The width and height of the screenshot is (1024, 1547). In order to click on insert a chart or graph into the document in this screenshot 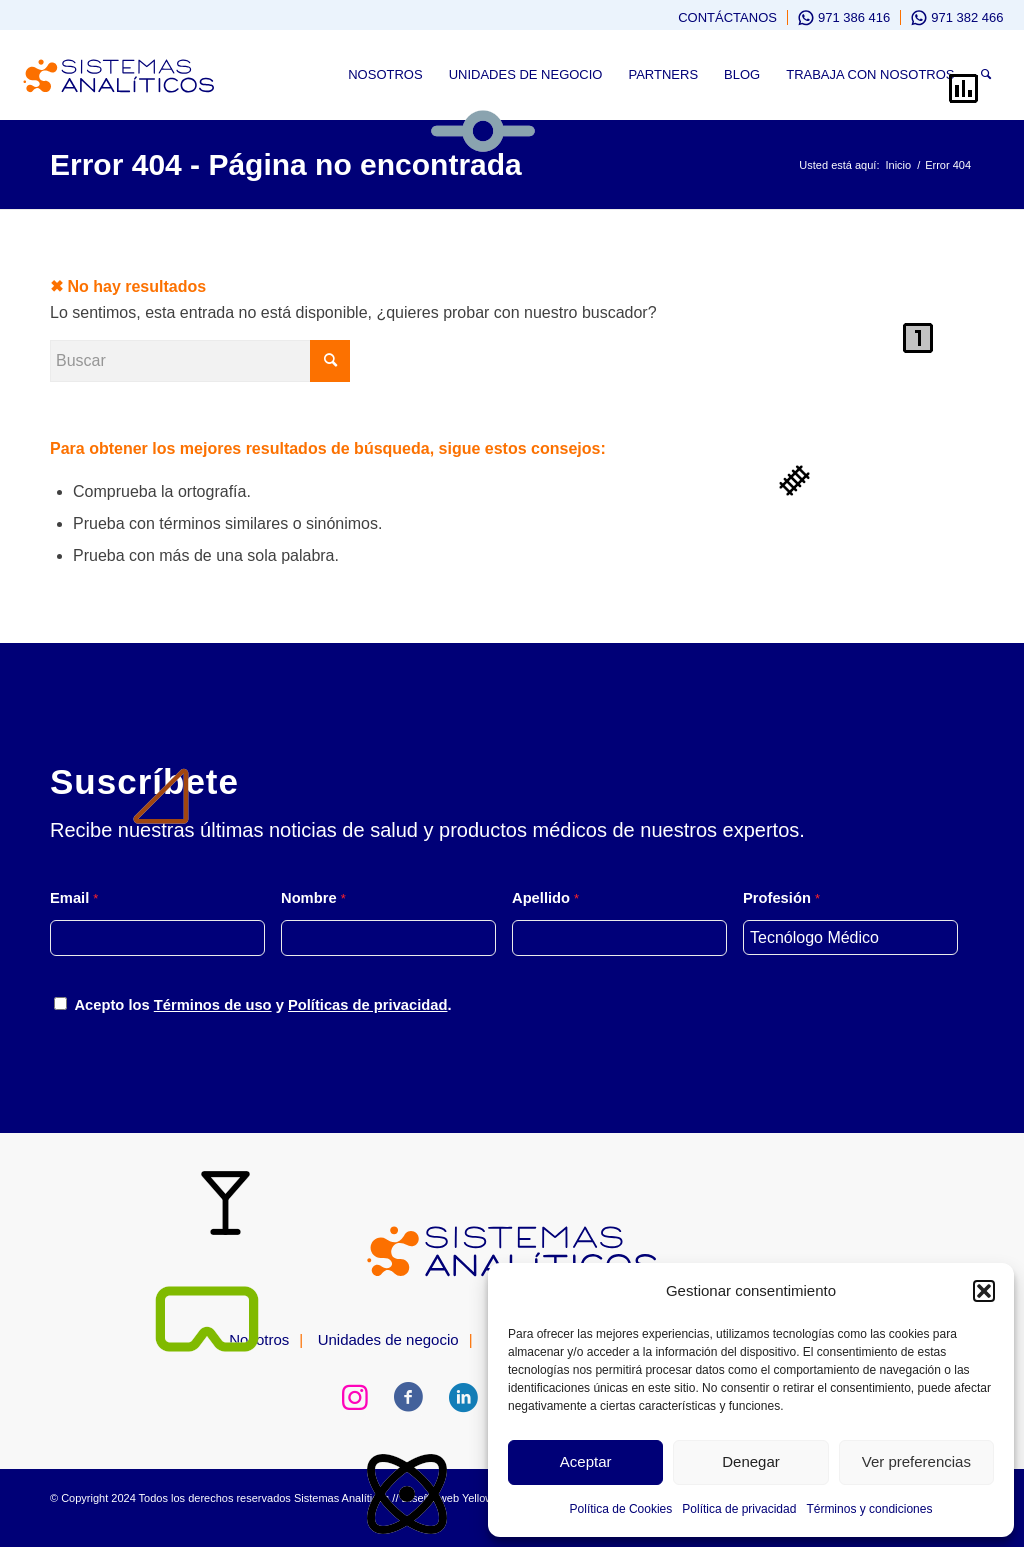, I will do `click(963, 88)`.